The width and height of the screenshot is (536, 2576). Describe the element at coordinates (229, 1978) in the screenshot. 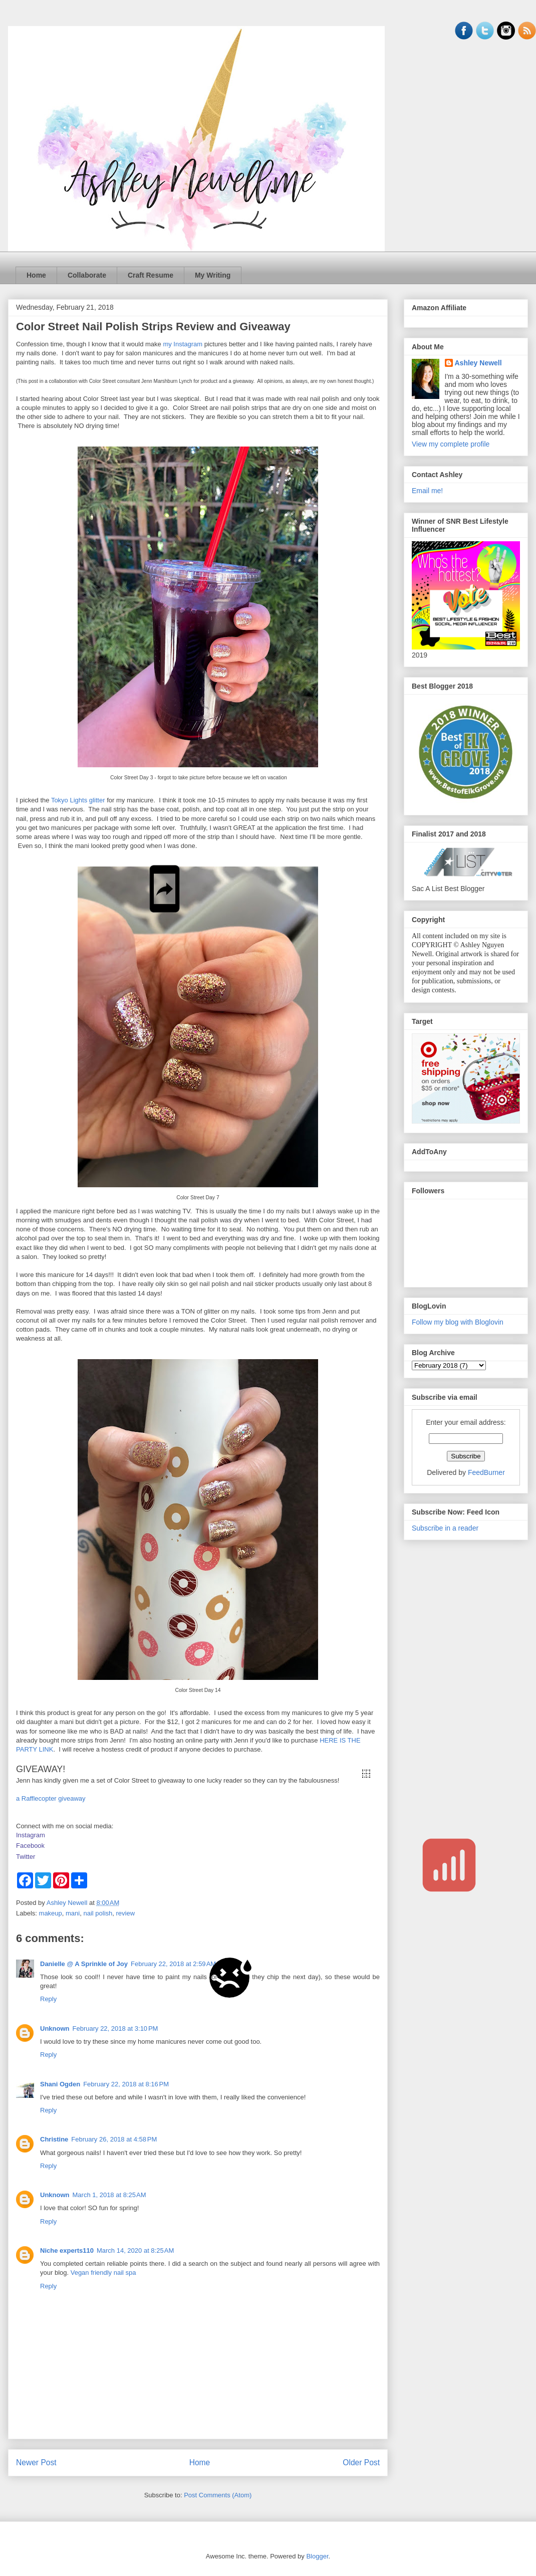

I see `report feeling unwell or sick` at that location.